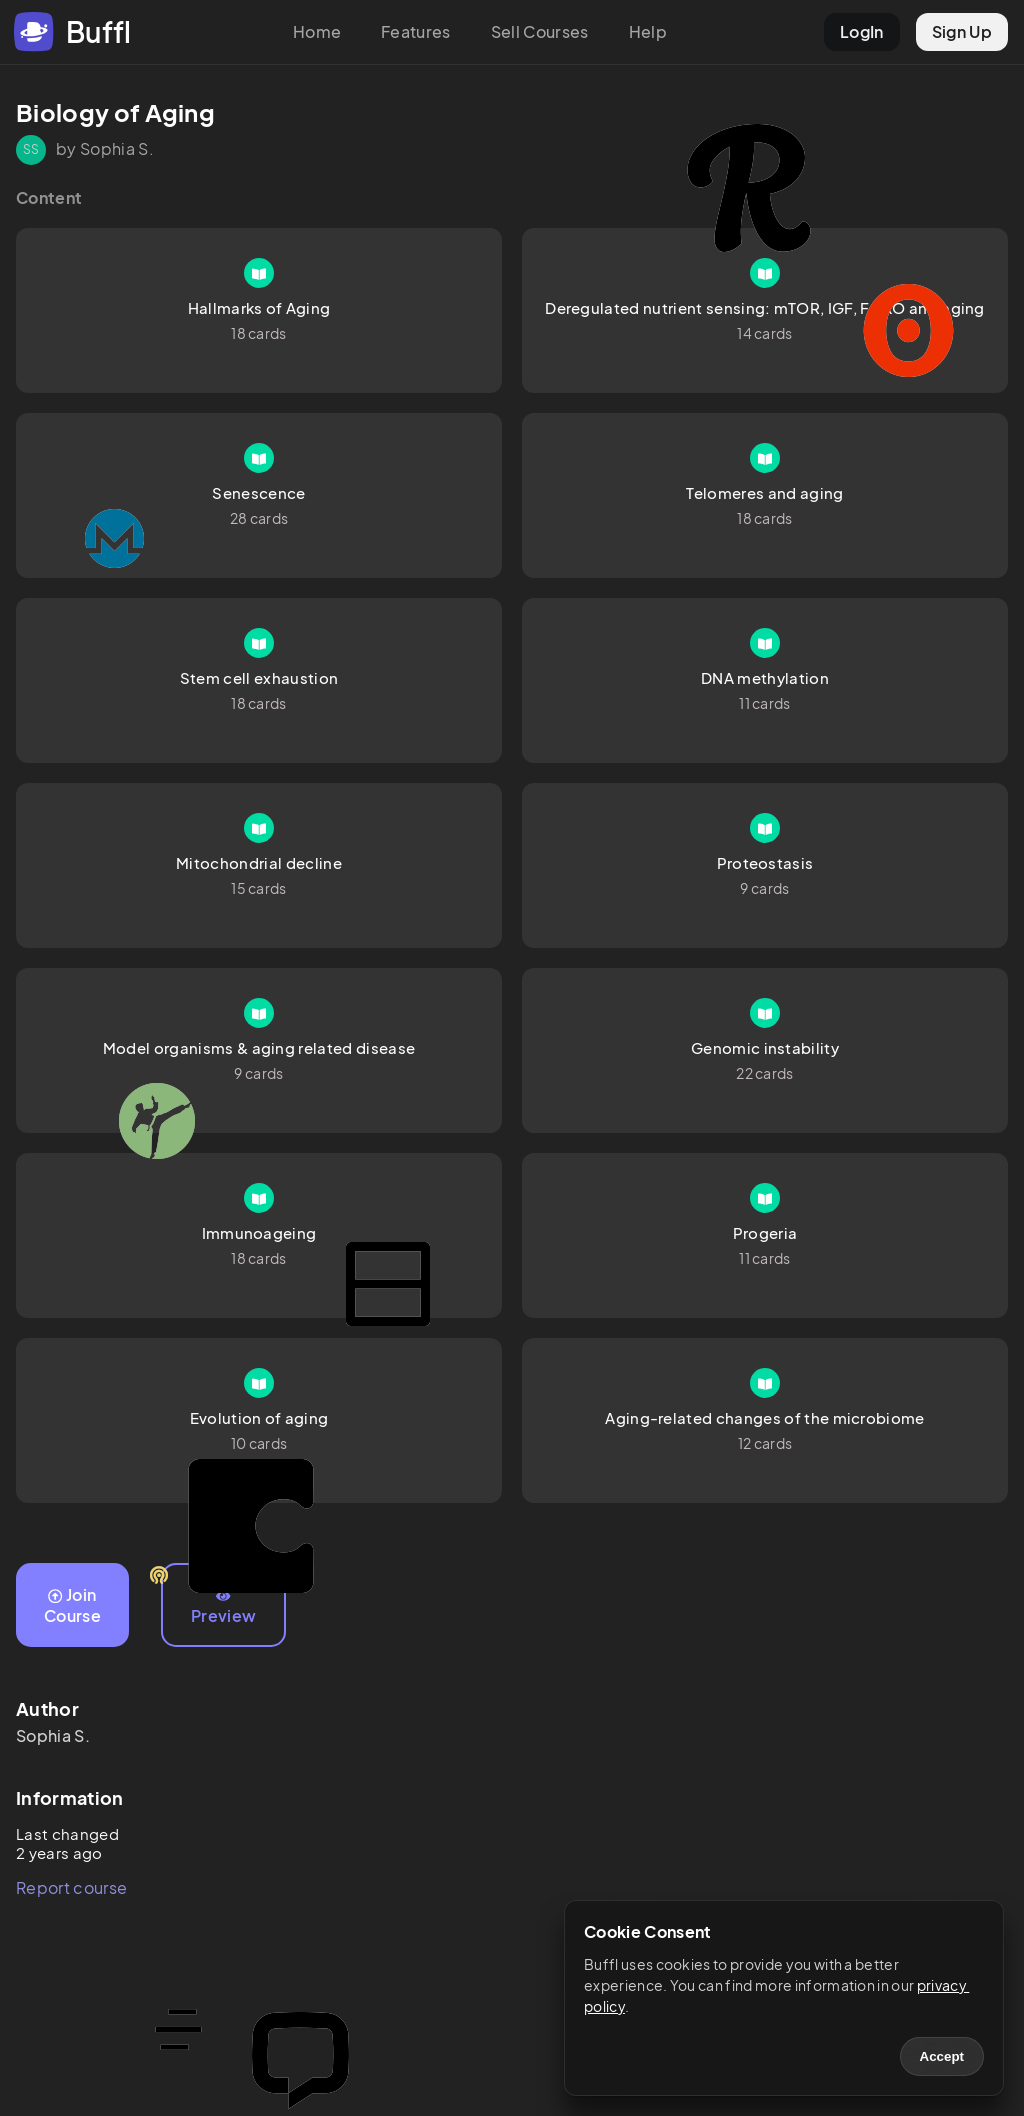 This screenshot has height=2116, width=1024. I want to click on open navigation menu, so click(178, 2029).